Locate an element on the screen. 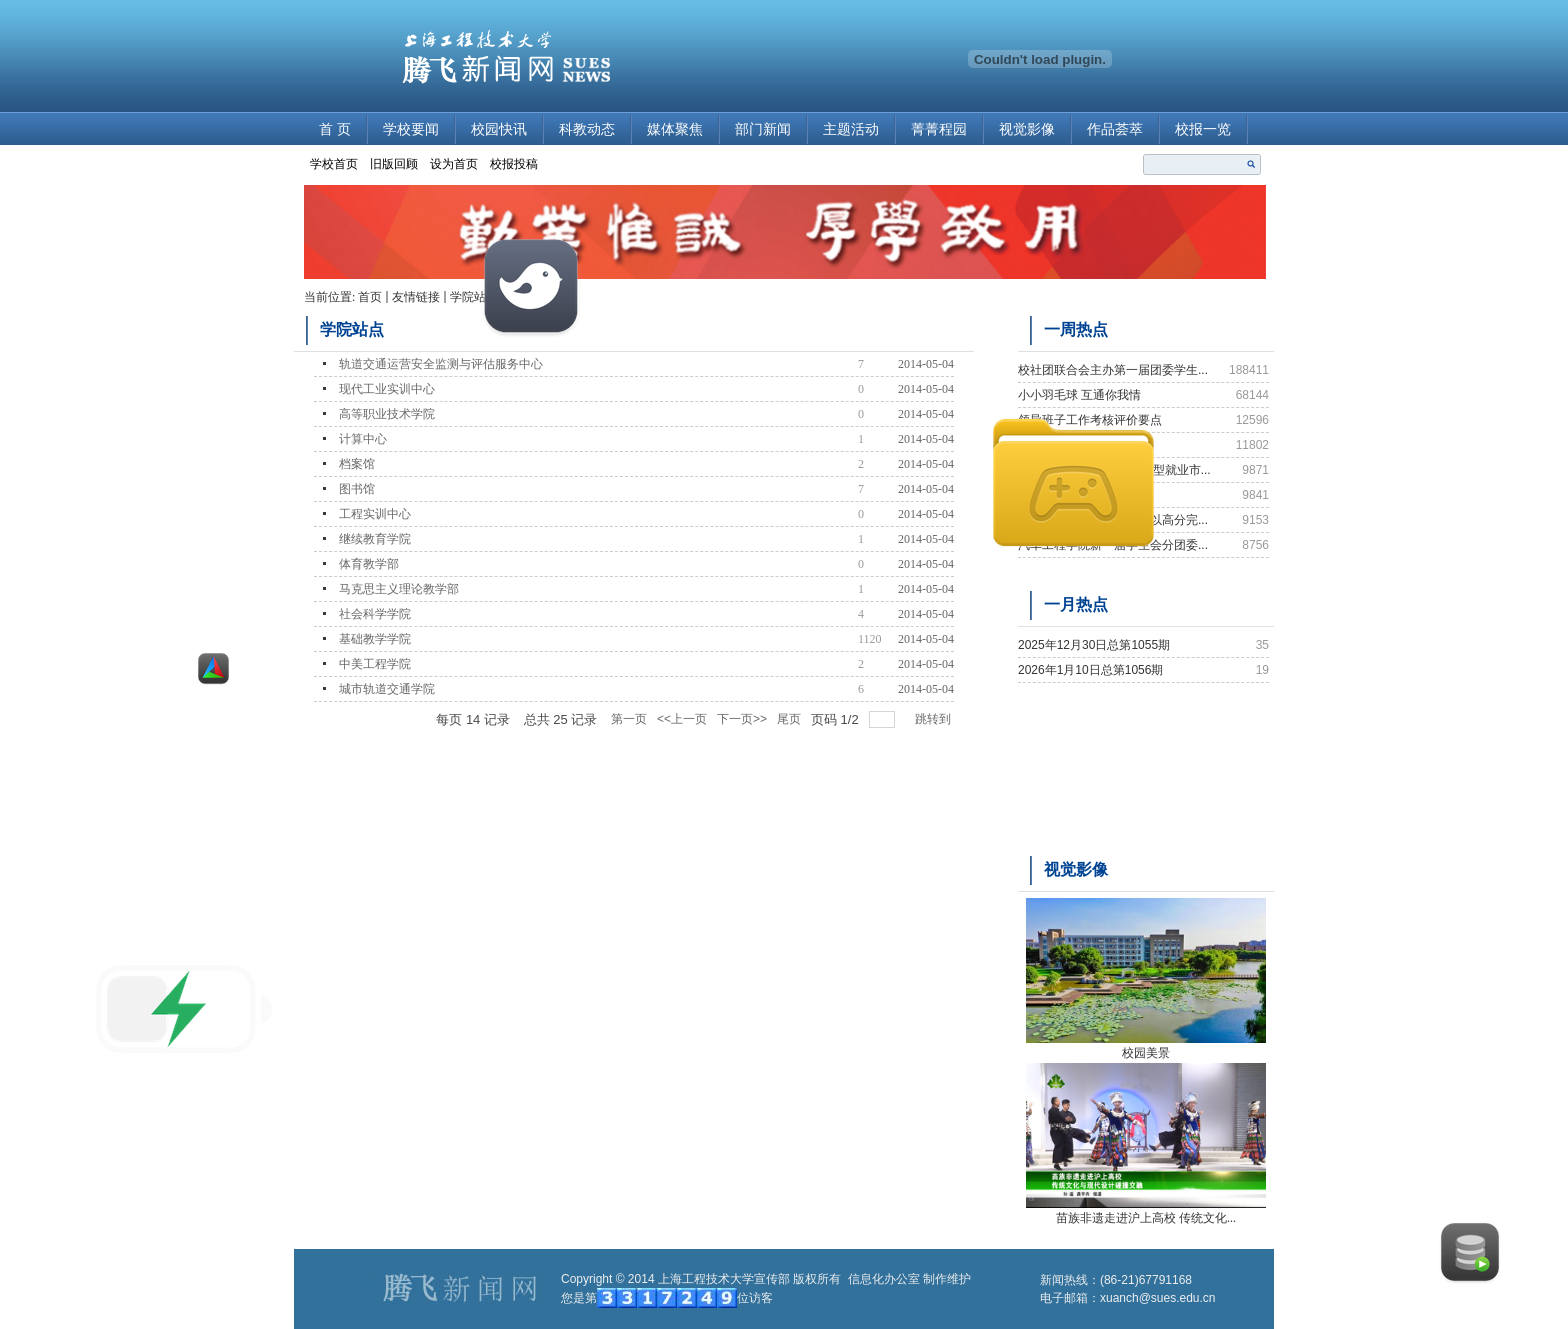  battery at 40% and currently charging is located at coordinates (184, 1009).